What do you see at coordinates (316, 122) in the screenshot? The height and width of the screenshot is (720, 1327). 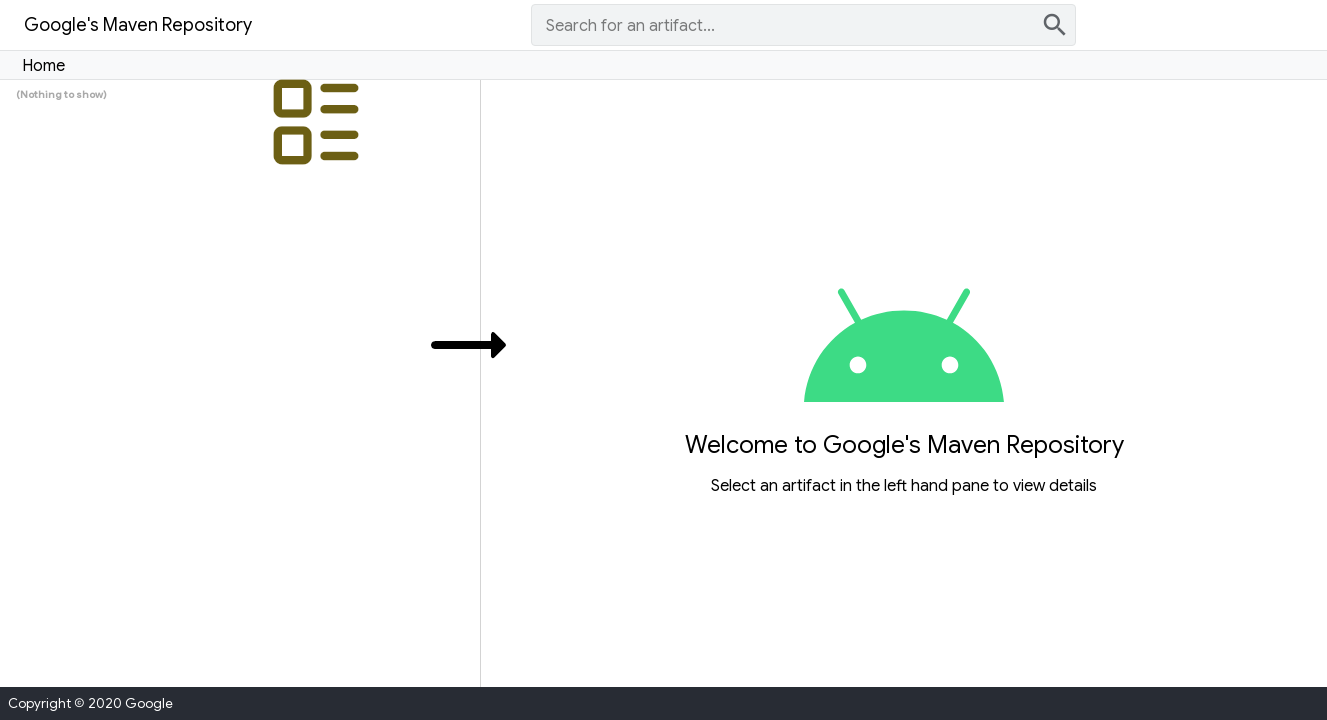 I see `switch to list view` at bounding box center [316, 122].